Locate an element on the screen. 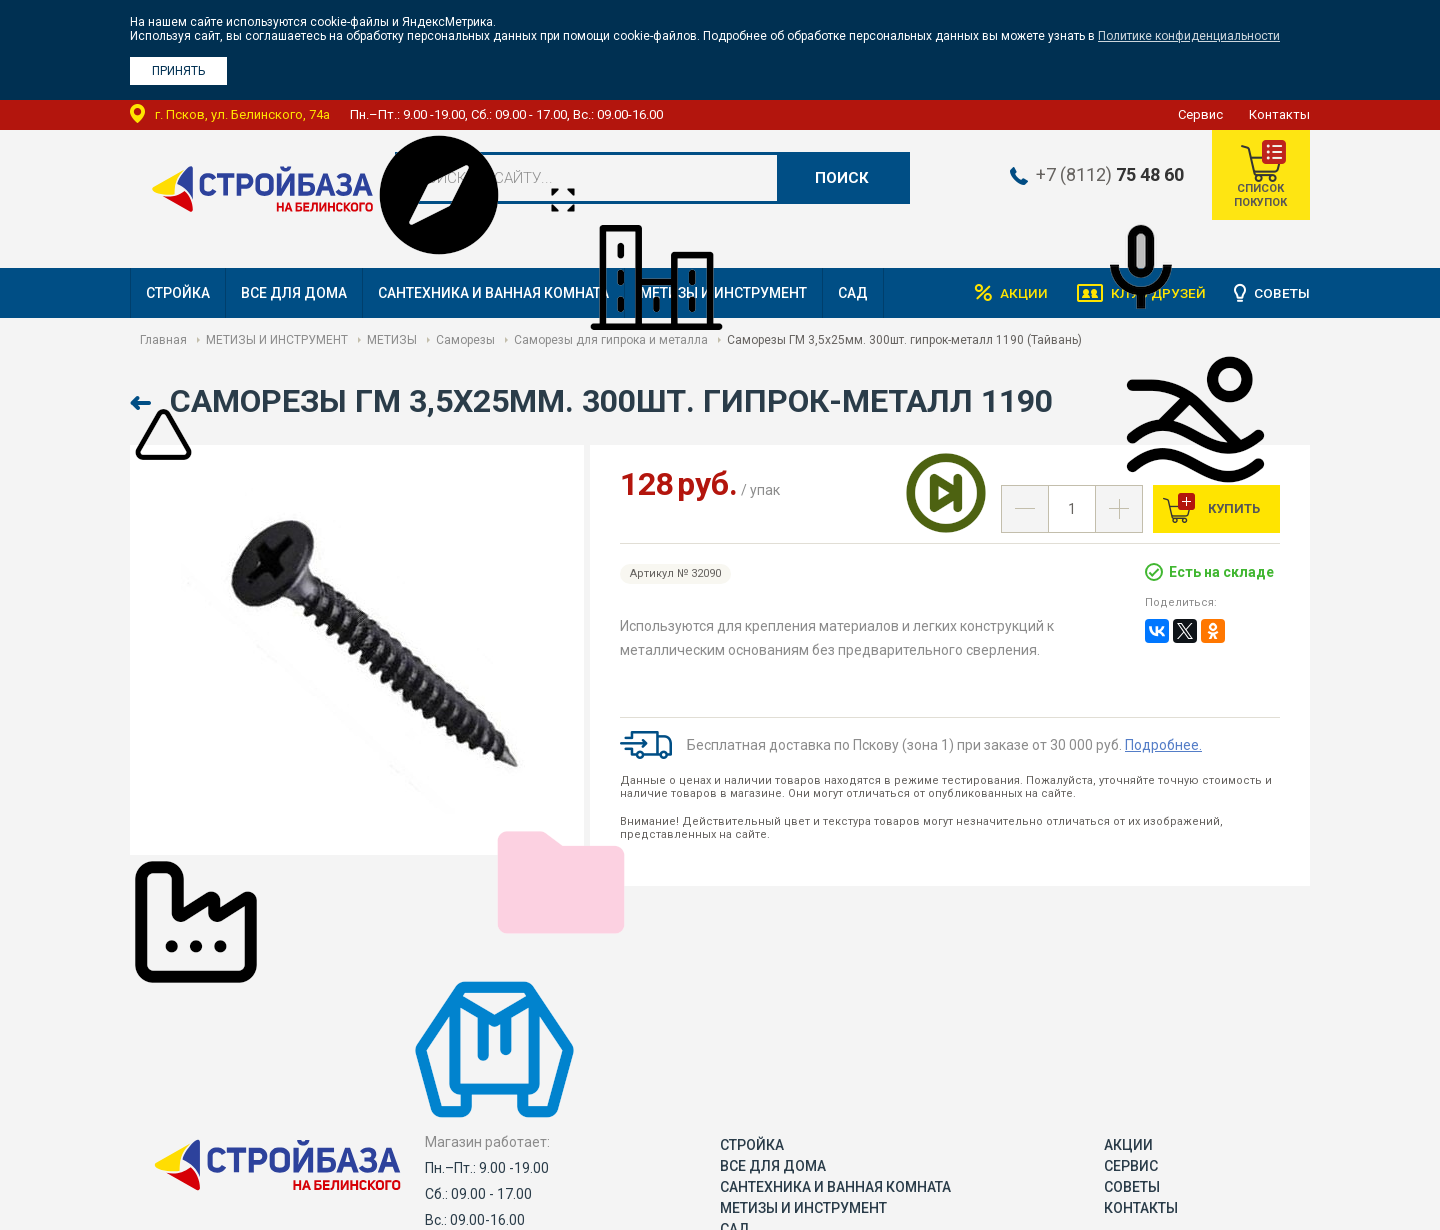  skip to the next track or media item is located at coordinates (946, 493).